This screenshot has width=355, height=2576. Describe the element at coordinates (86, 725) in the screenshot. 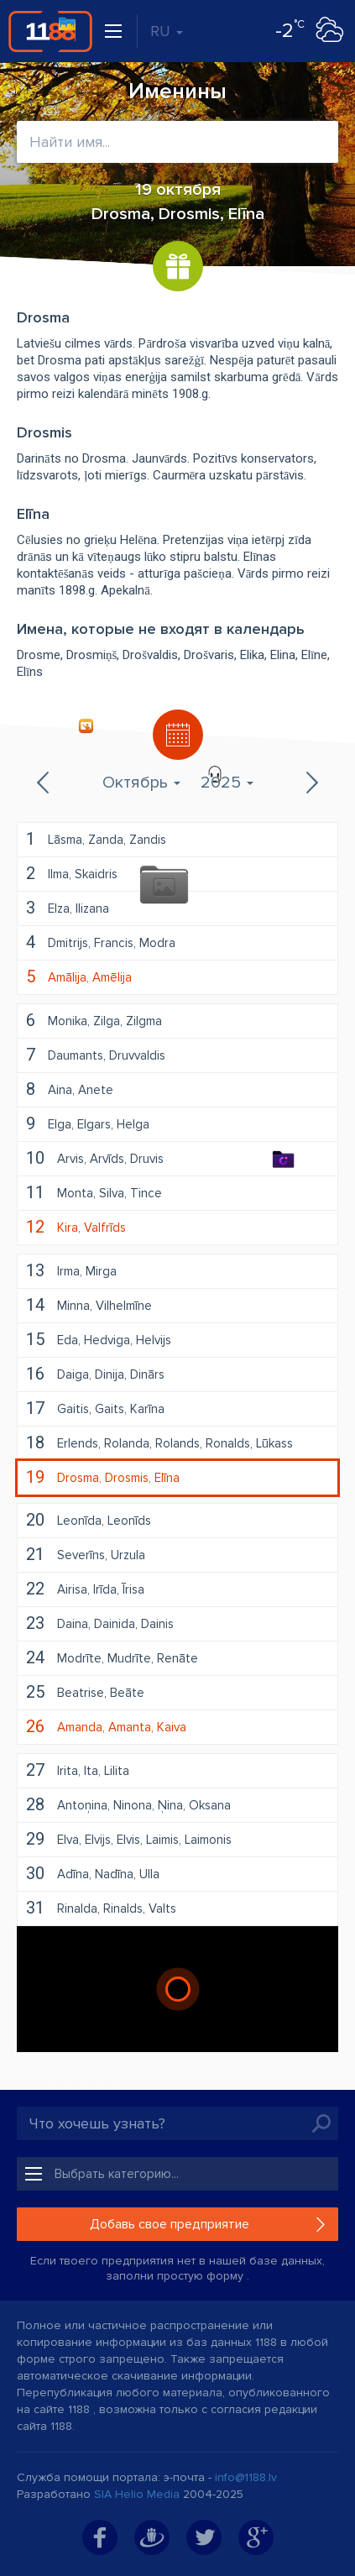

I see `open Apple Classroom app` at that location.